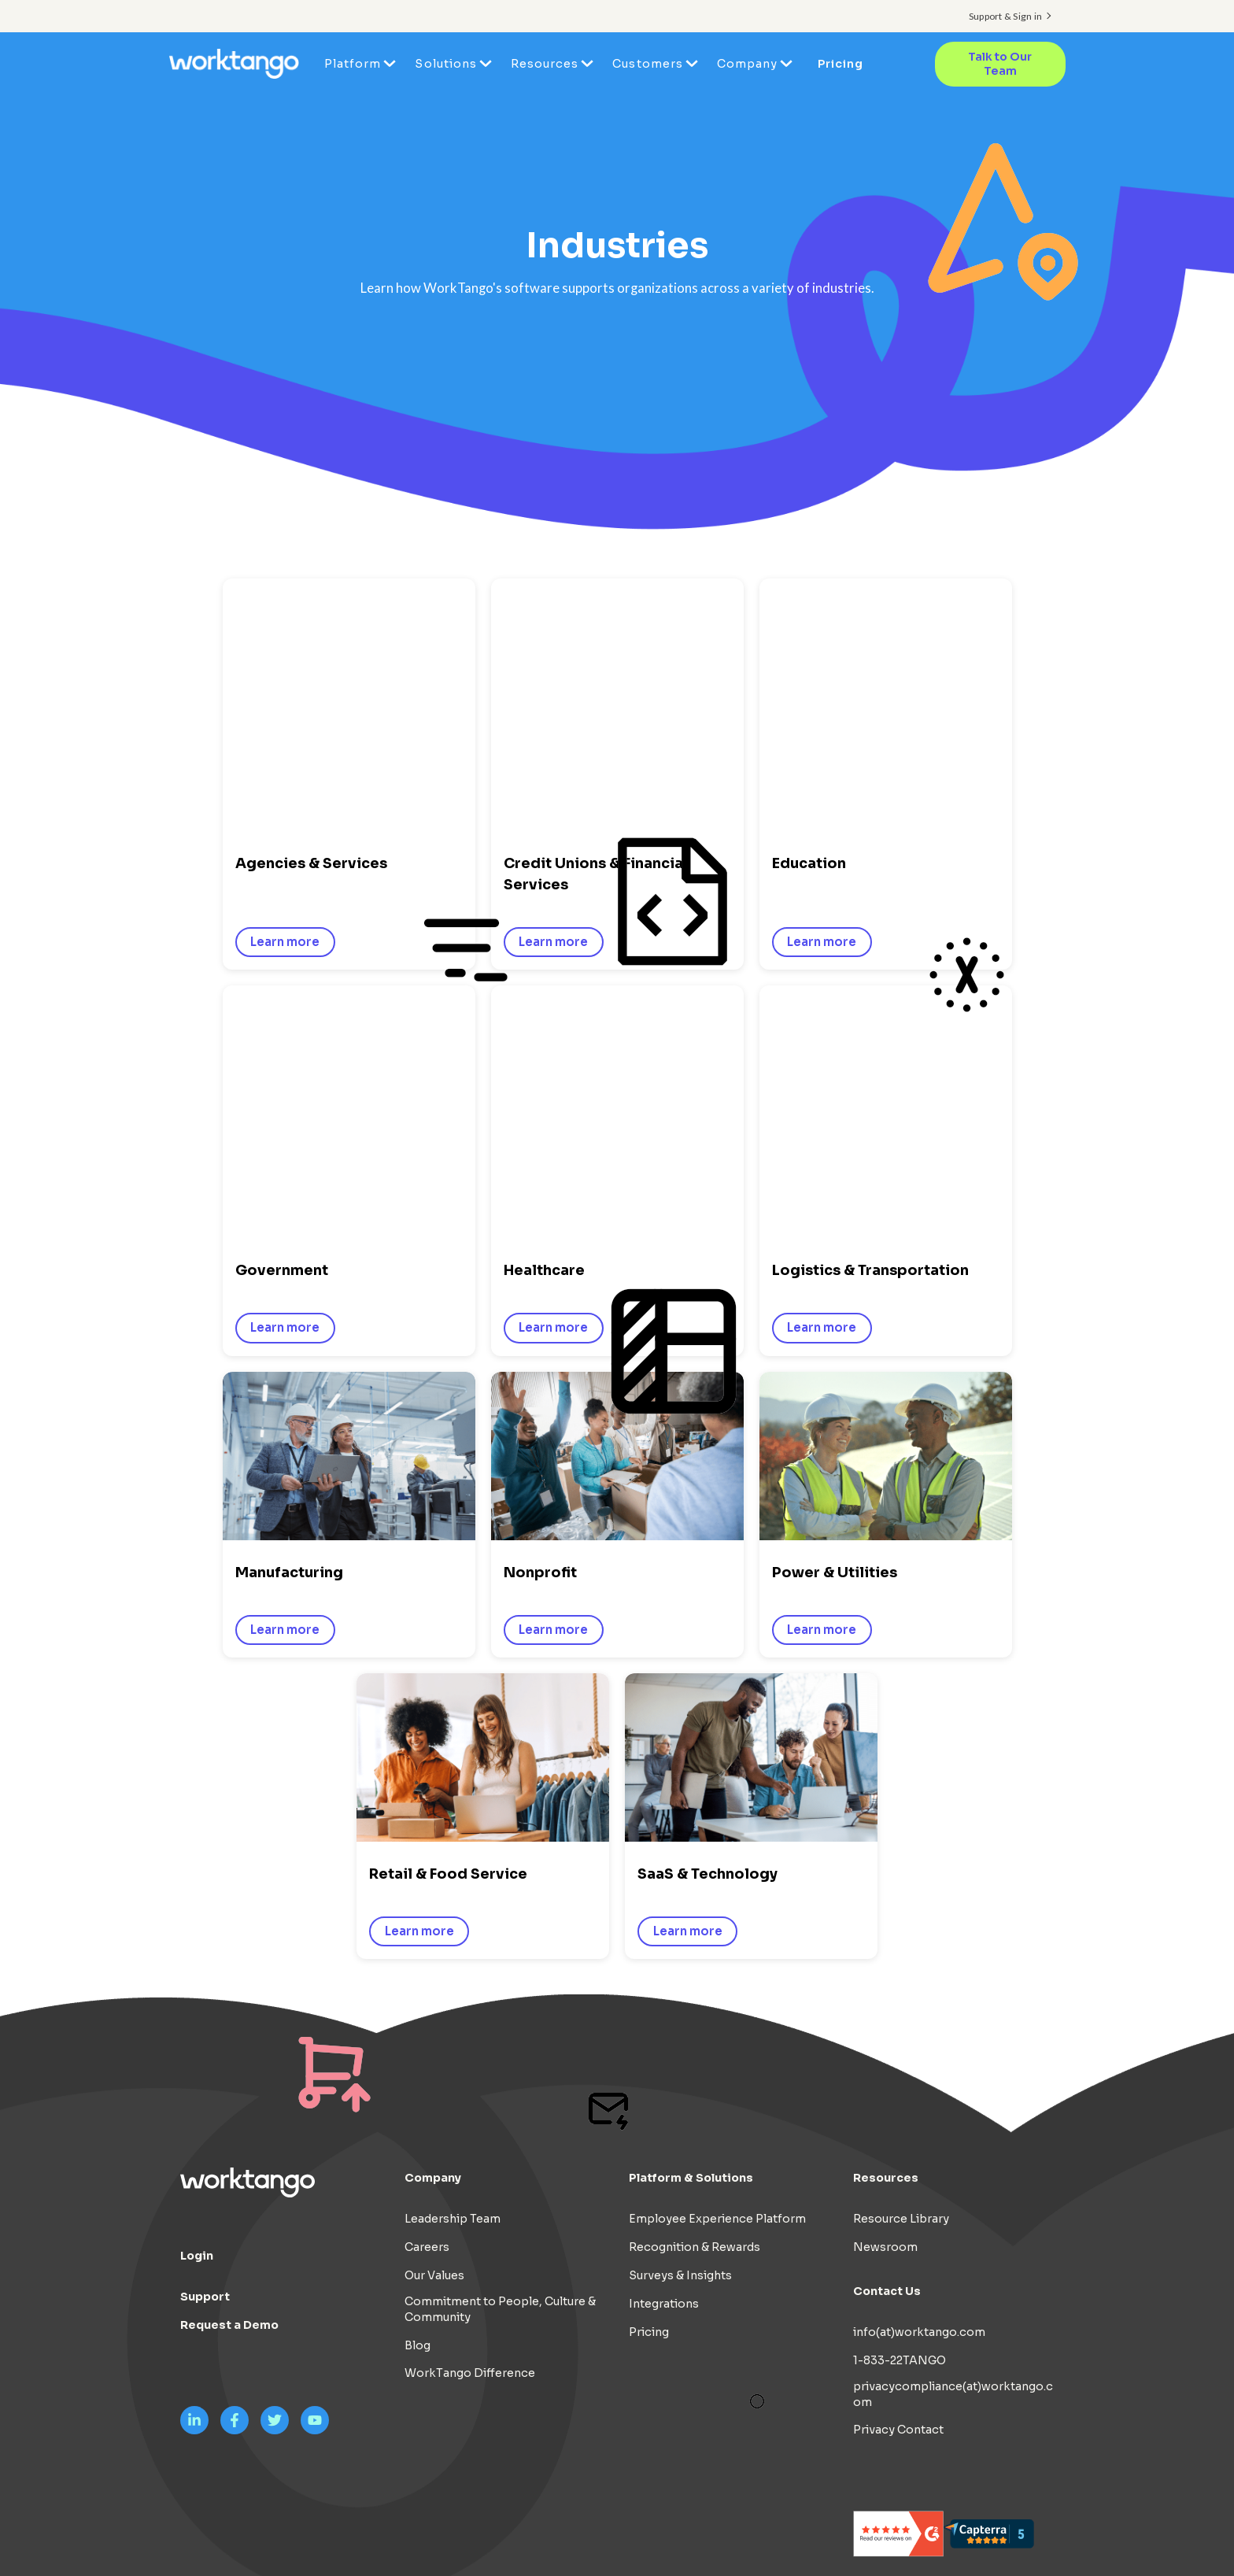 This screenshot has height=2576, width=1234. I want to click on upload items to your cart, so click(331, 2072).